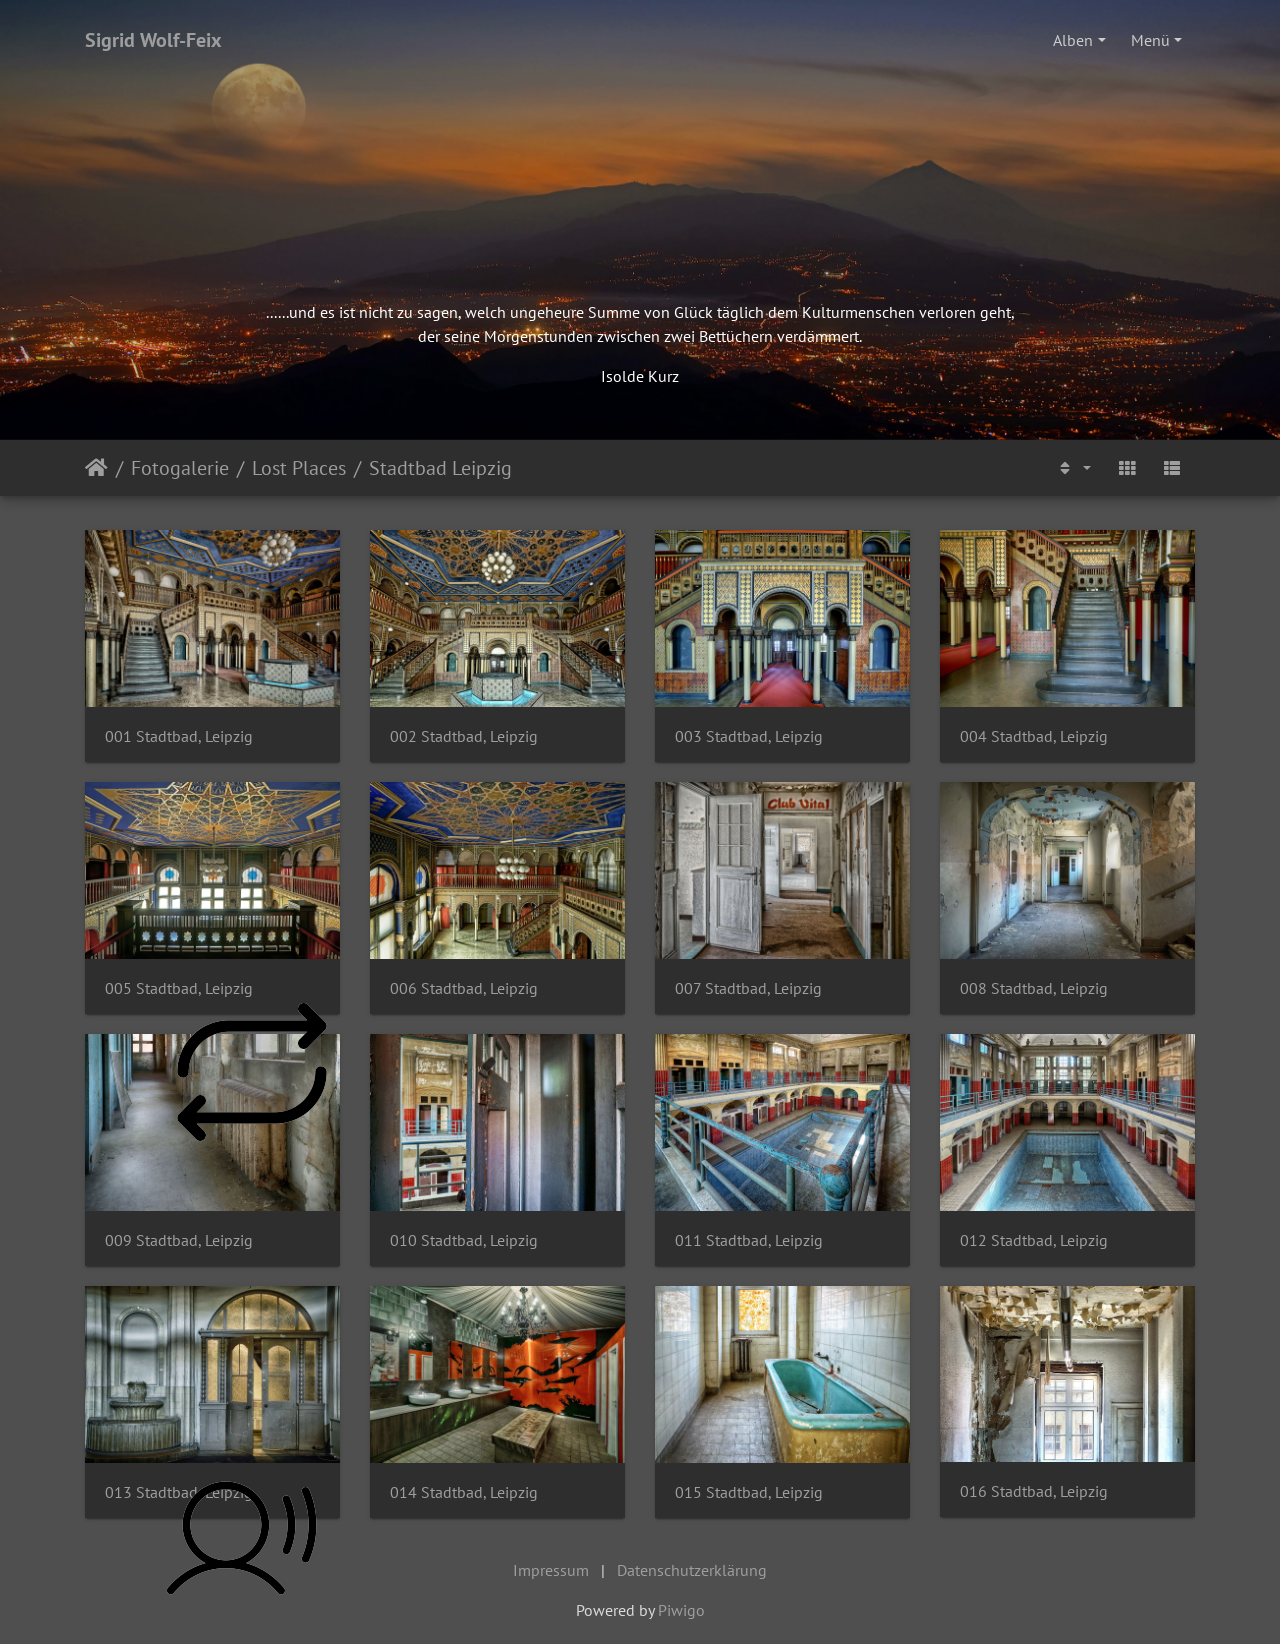 This screenshot has height=1644, width=1280. Describe the element at coordinates (823, 593) in the screenshot. I see `mute or disable chat notifications` at that location.